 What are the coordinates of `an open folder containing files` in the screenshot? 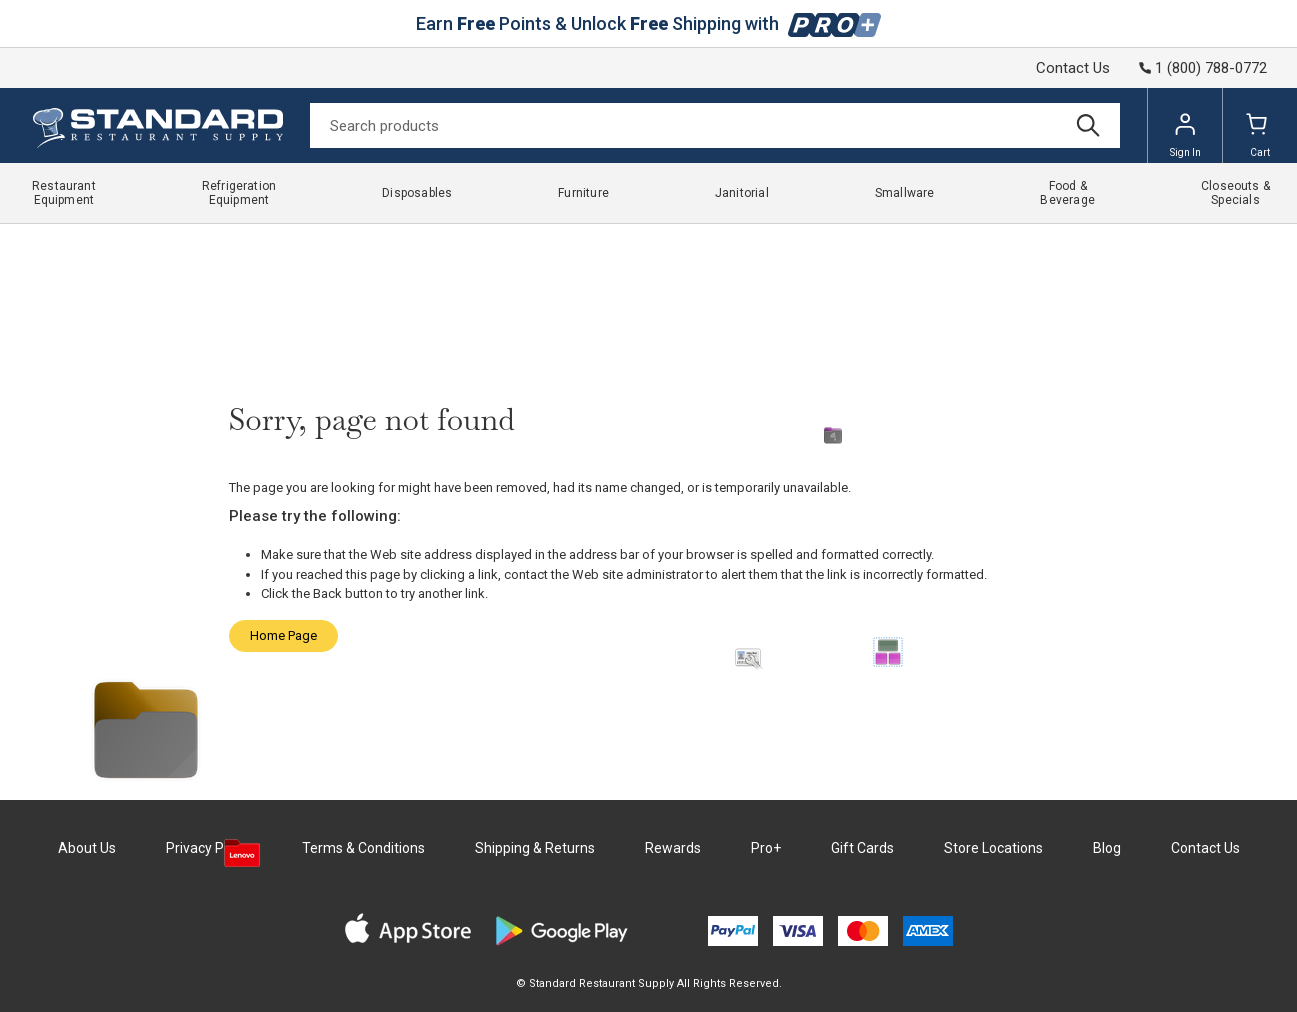 It's located at (146, 730).